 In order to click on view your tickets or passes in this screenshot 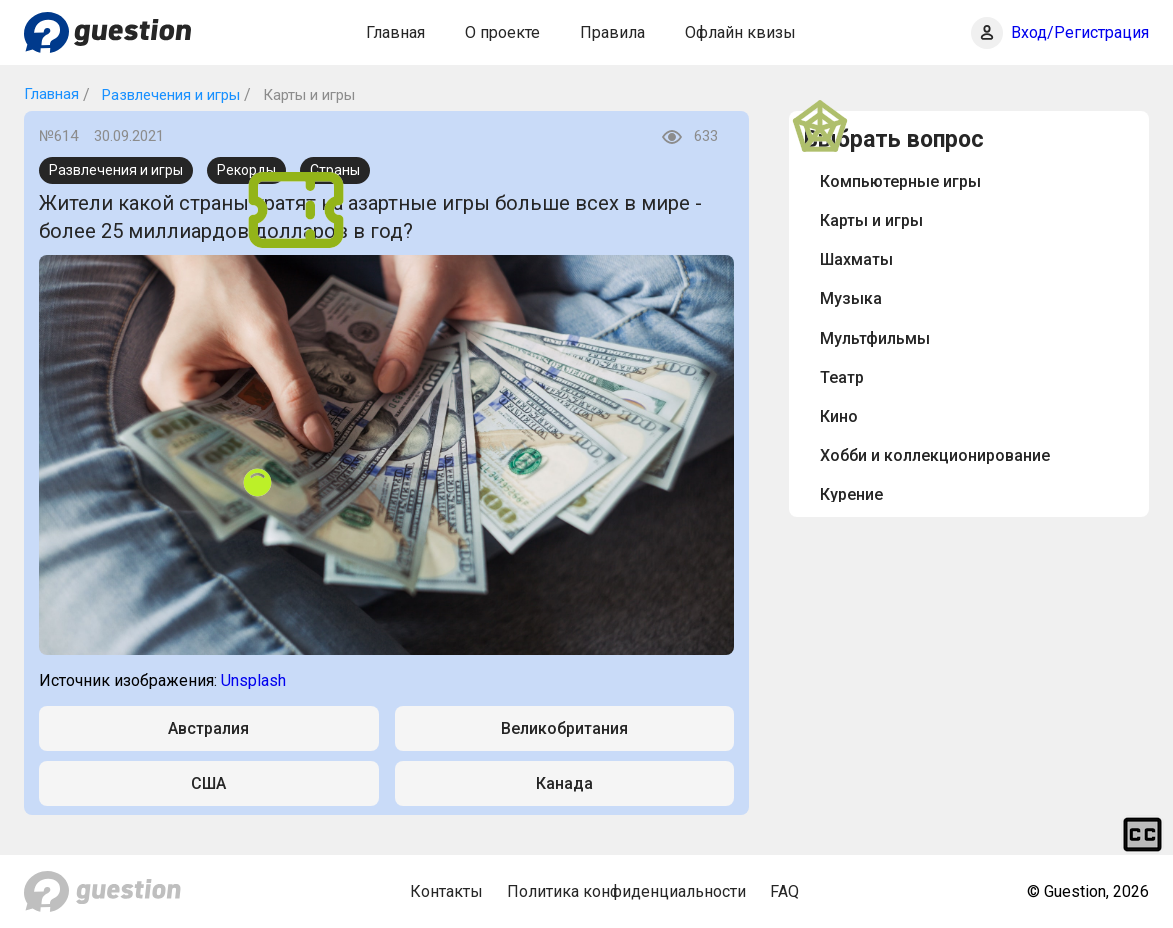, I will do `click(296, 210)`.